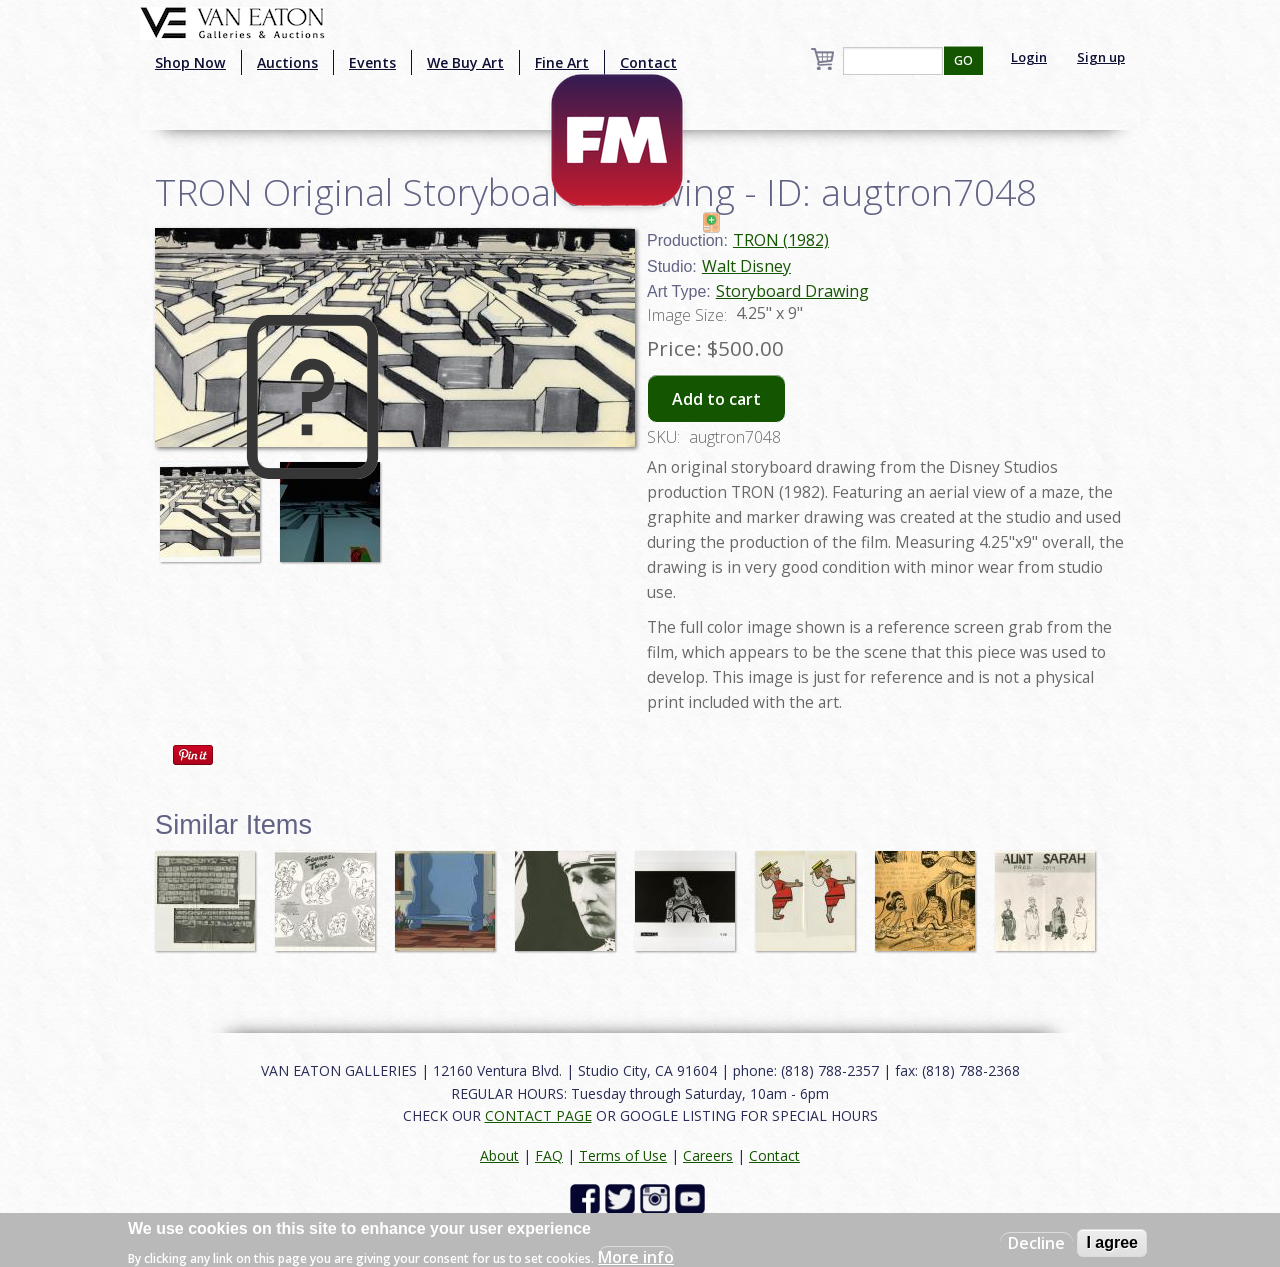 This screenshot has height=1267, width=1280. Describe the element at coordinates (617, 140) in the screenshot. I see `open football manager app` at that location.